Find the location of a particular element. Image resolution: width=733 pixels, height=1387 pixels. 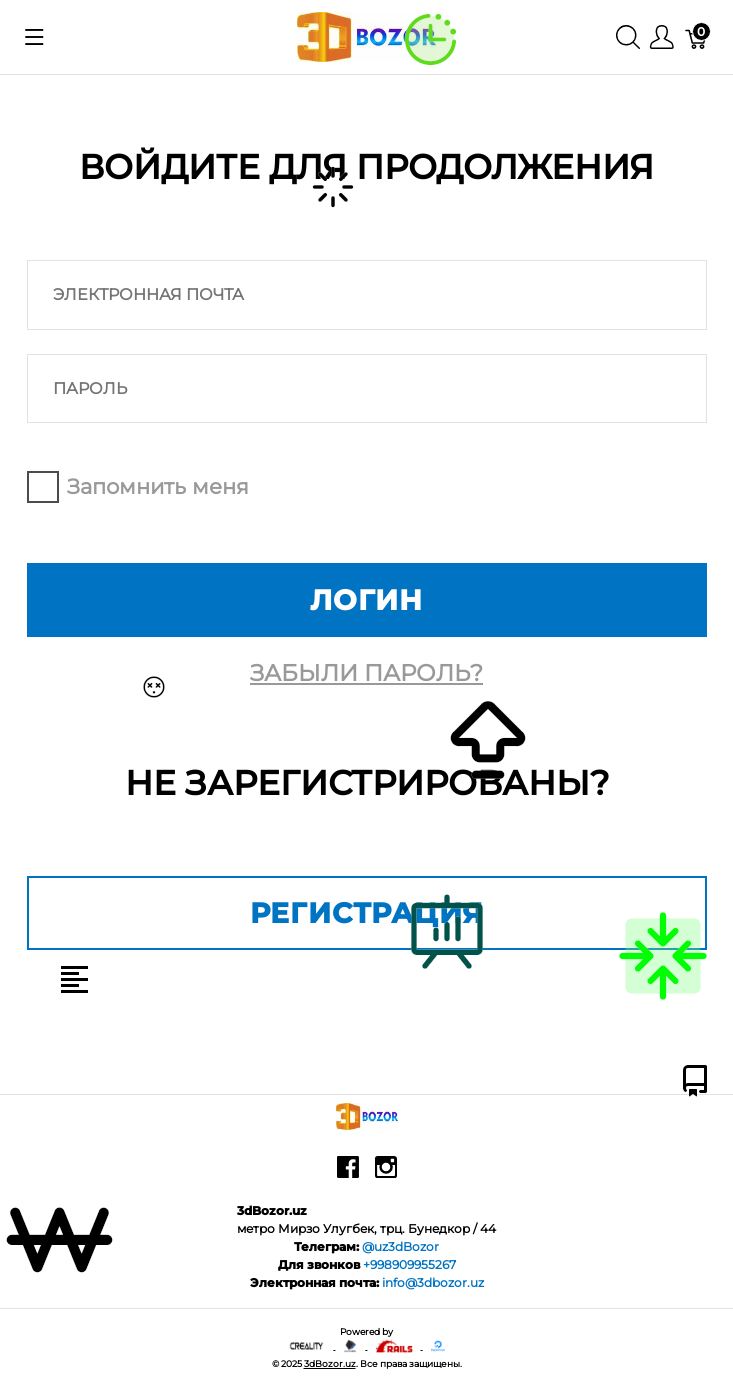

access a code repository is located at coordinates (695, 1081).